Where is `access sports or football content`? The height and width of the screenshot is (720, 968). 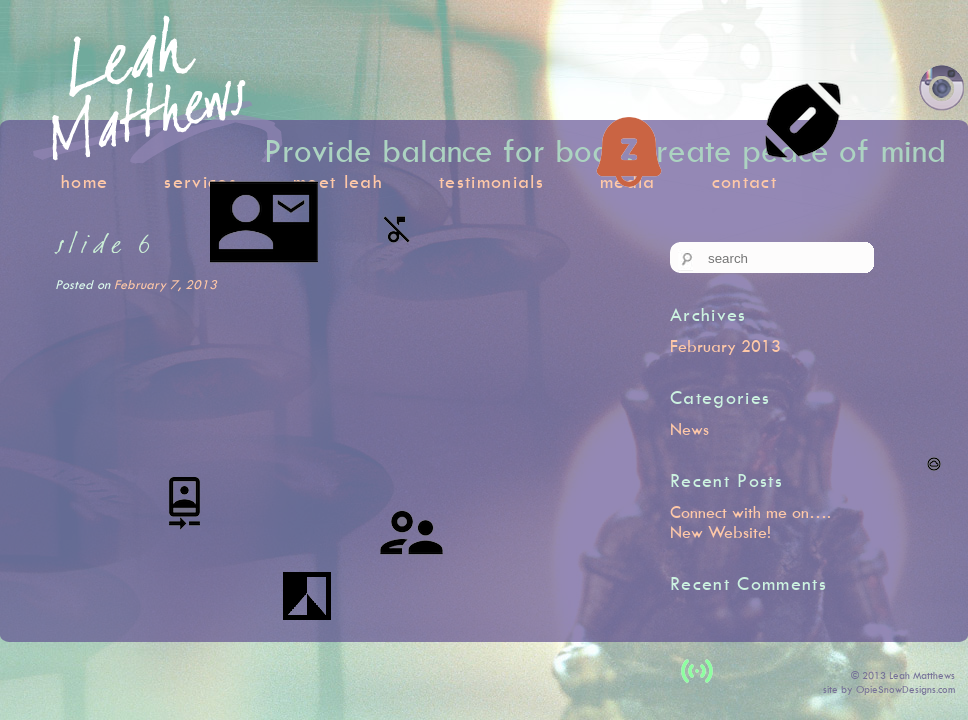
access sports or football content is located at coordinates (803, 120).